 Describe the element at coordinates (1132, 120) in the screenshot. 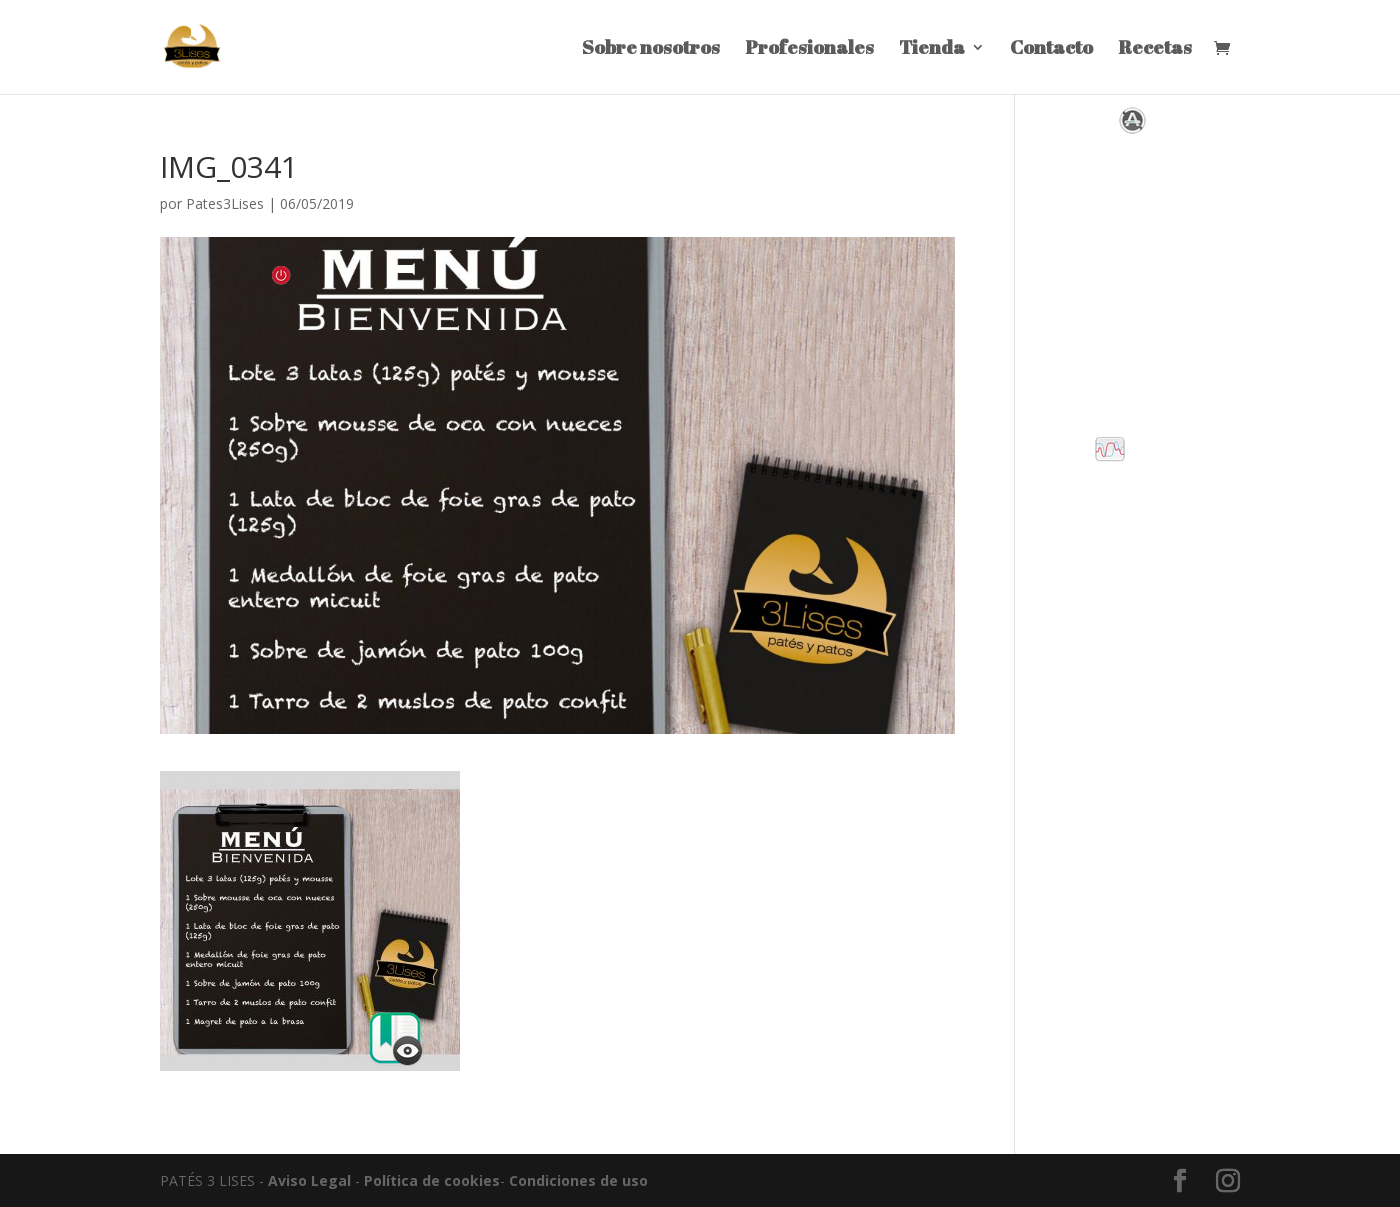

I see `open the software updater application` at that location.